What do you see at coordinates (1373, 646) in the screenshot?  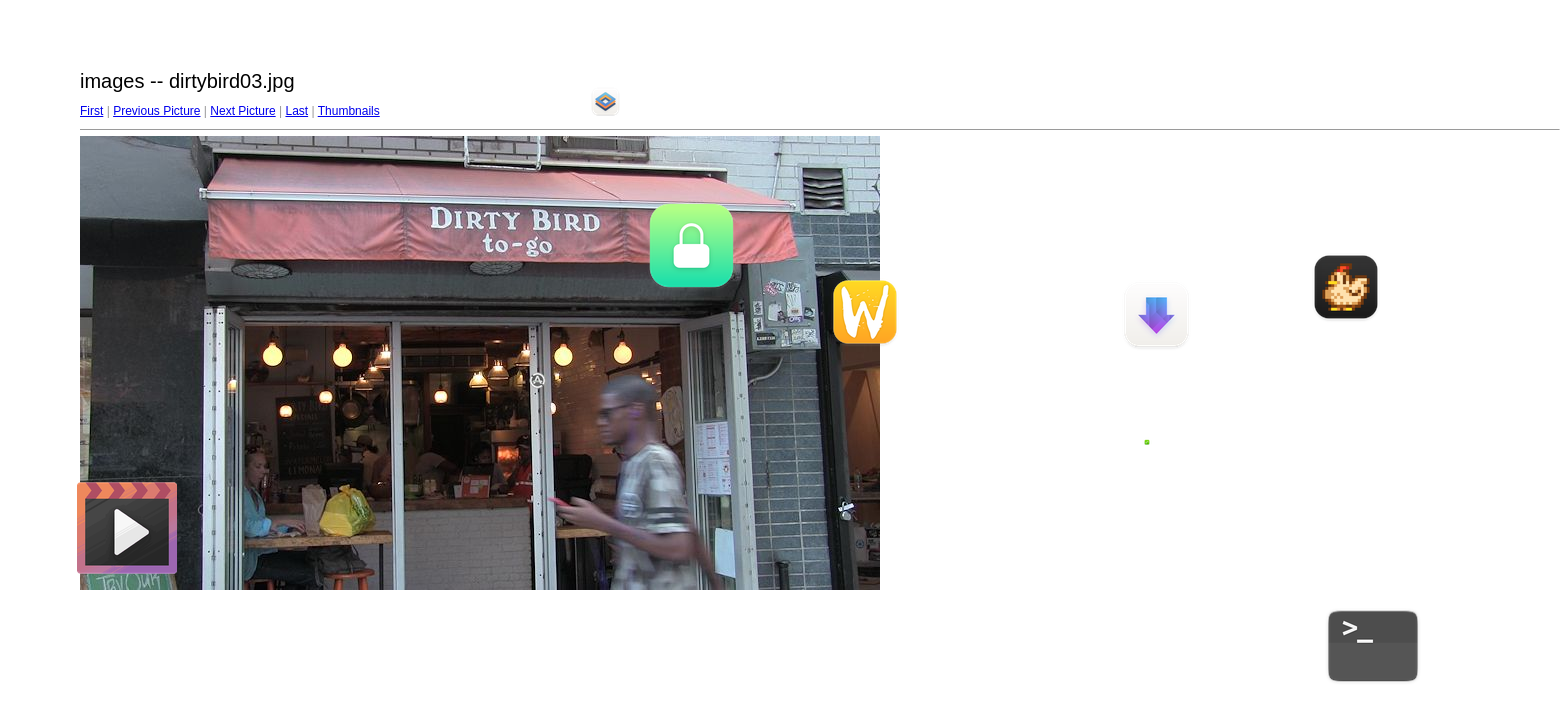 I see `open the terminal application` at bounding box center [1373, 646].